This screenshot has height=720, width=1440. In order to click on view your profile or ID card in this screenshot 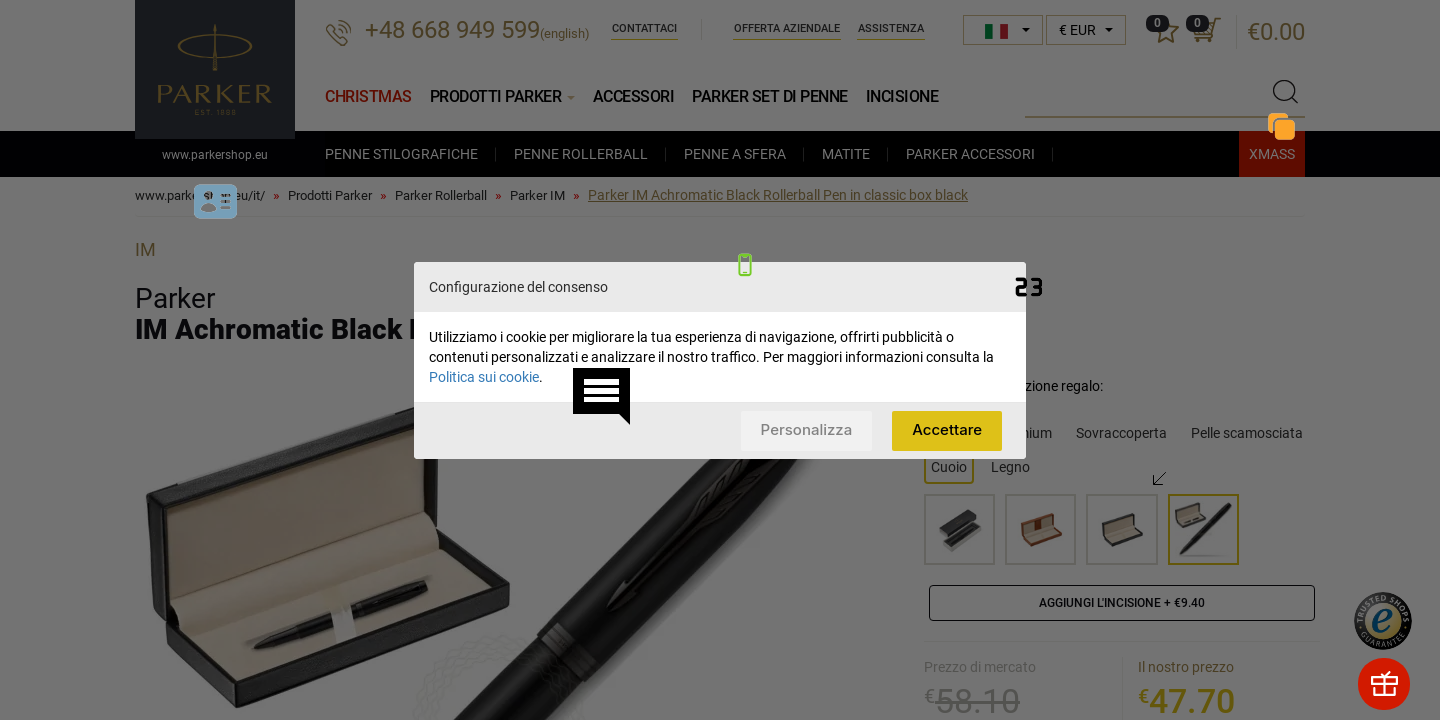, I will do `click(215, 201)`.